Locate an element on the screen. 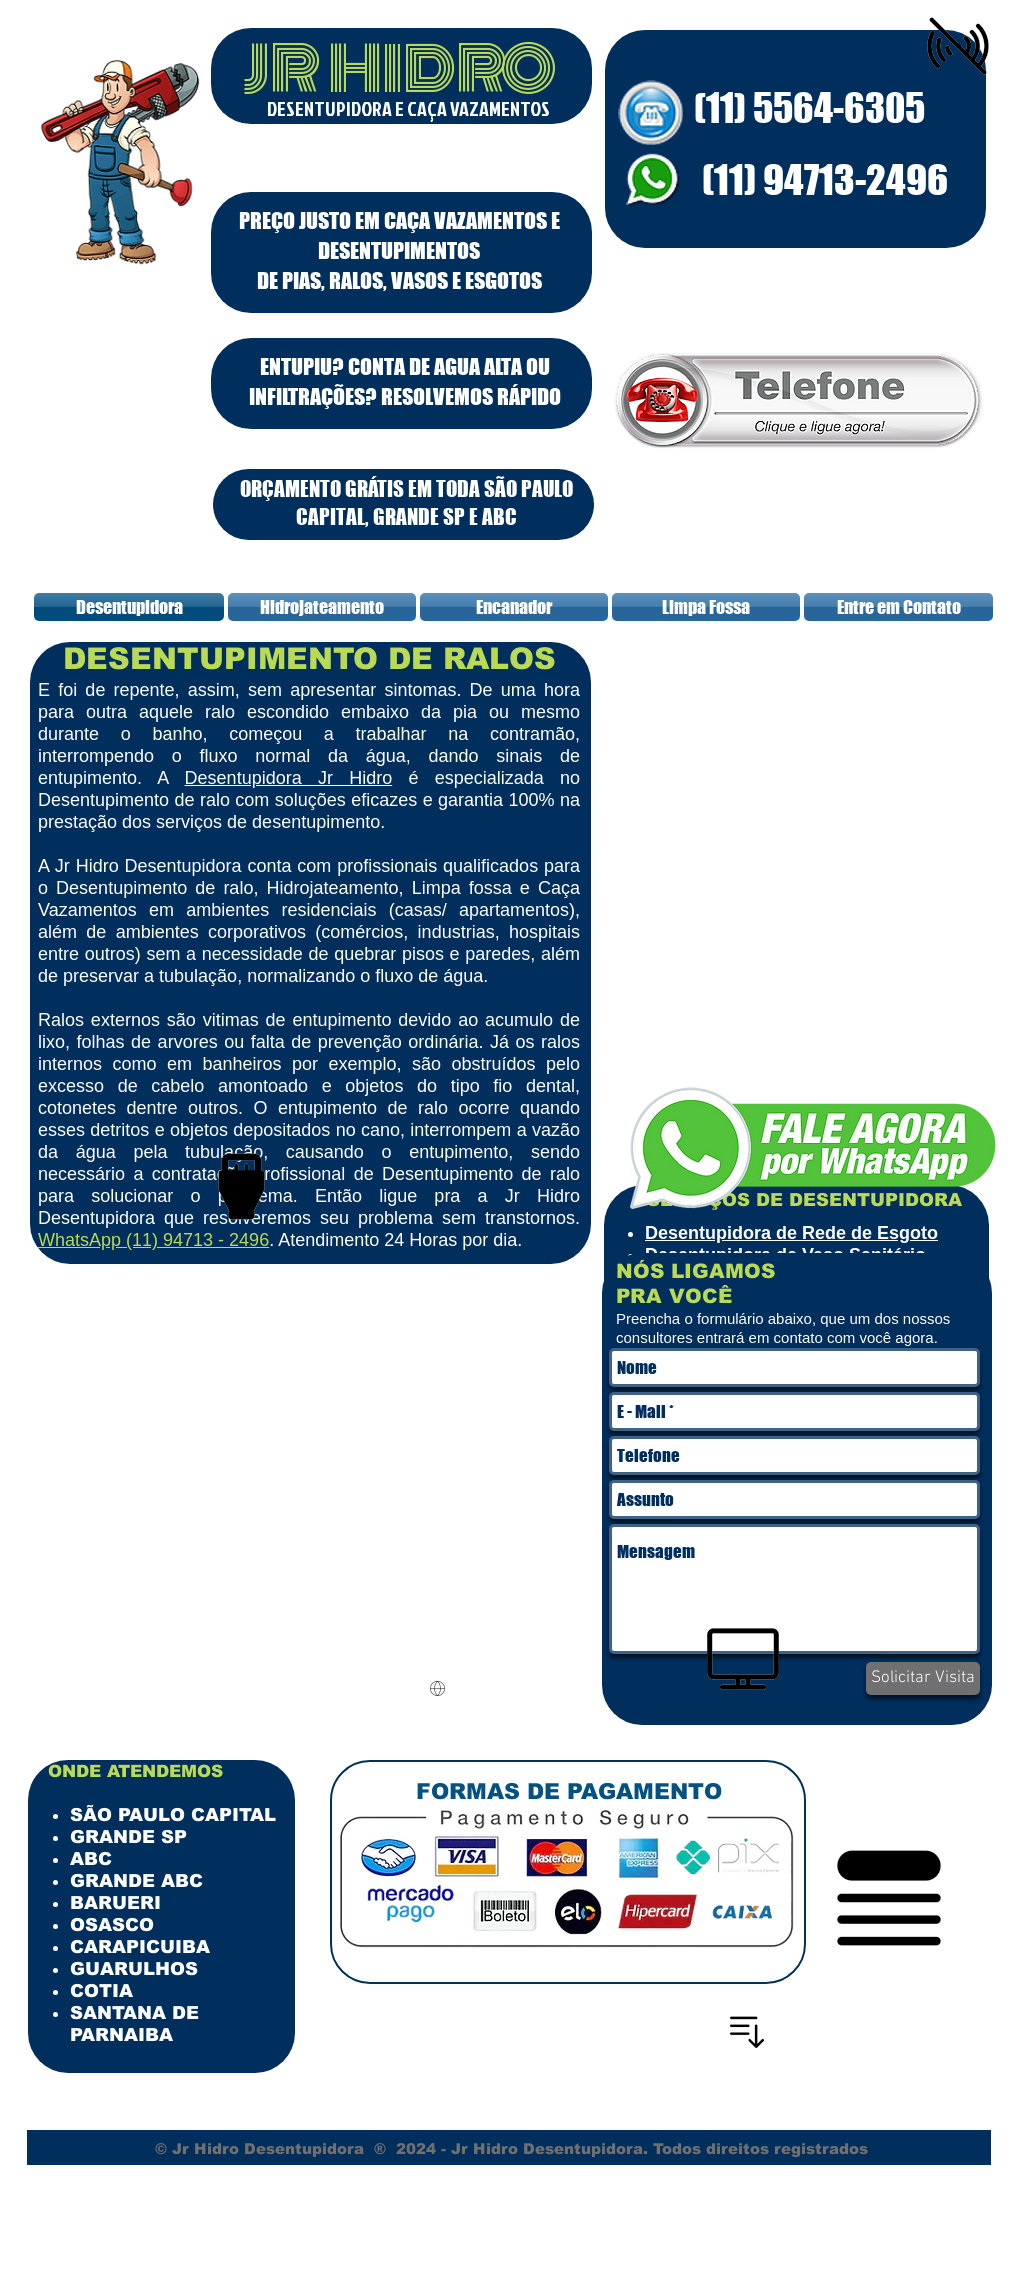  sort list in descending order is located at coordinates (747, 2031).